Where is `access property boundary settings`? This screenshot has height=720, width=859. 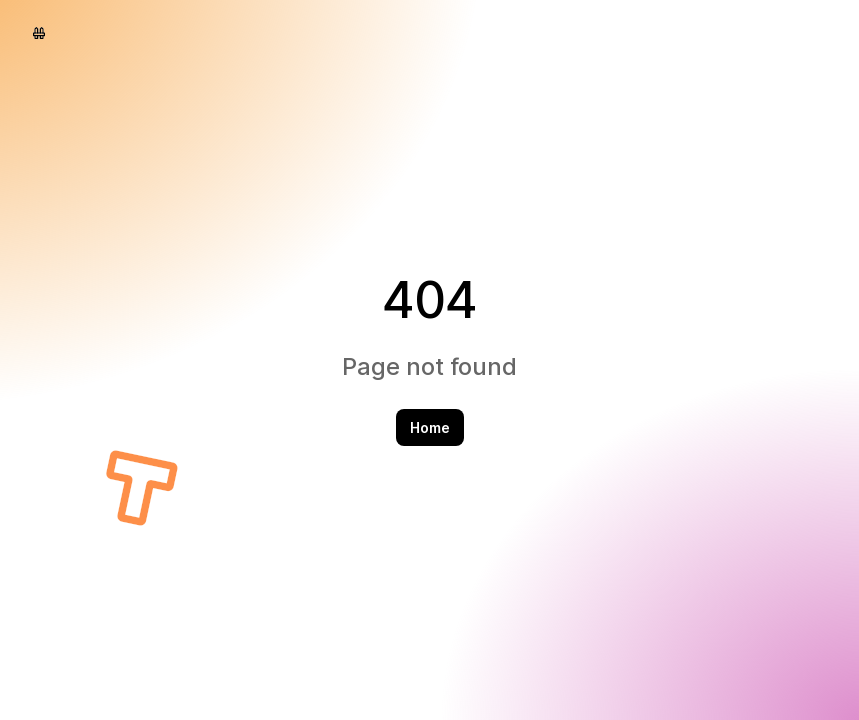 access property boundary settings is located at coordinates (39, 33).